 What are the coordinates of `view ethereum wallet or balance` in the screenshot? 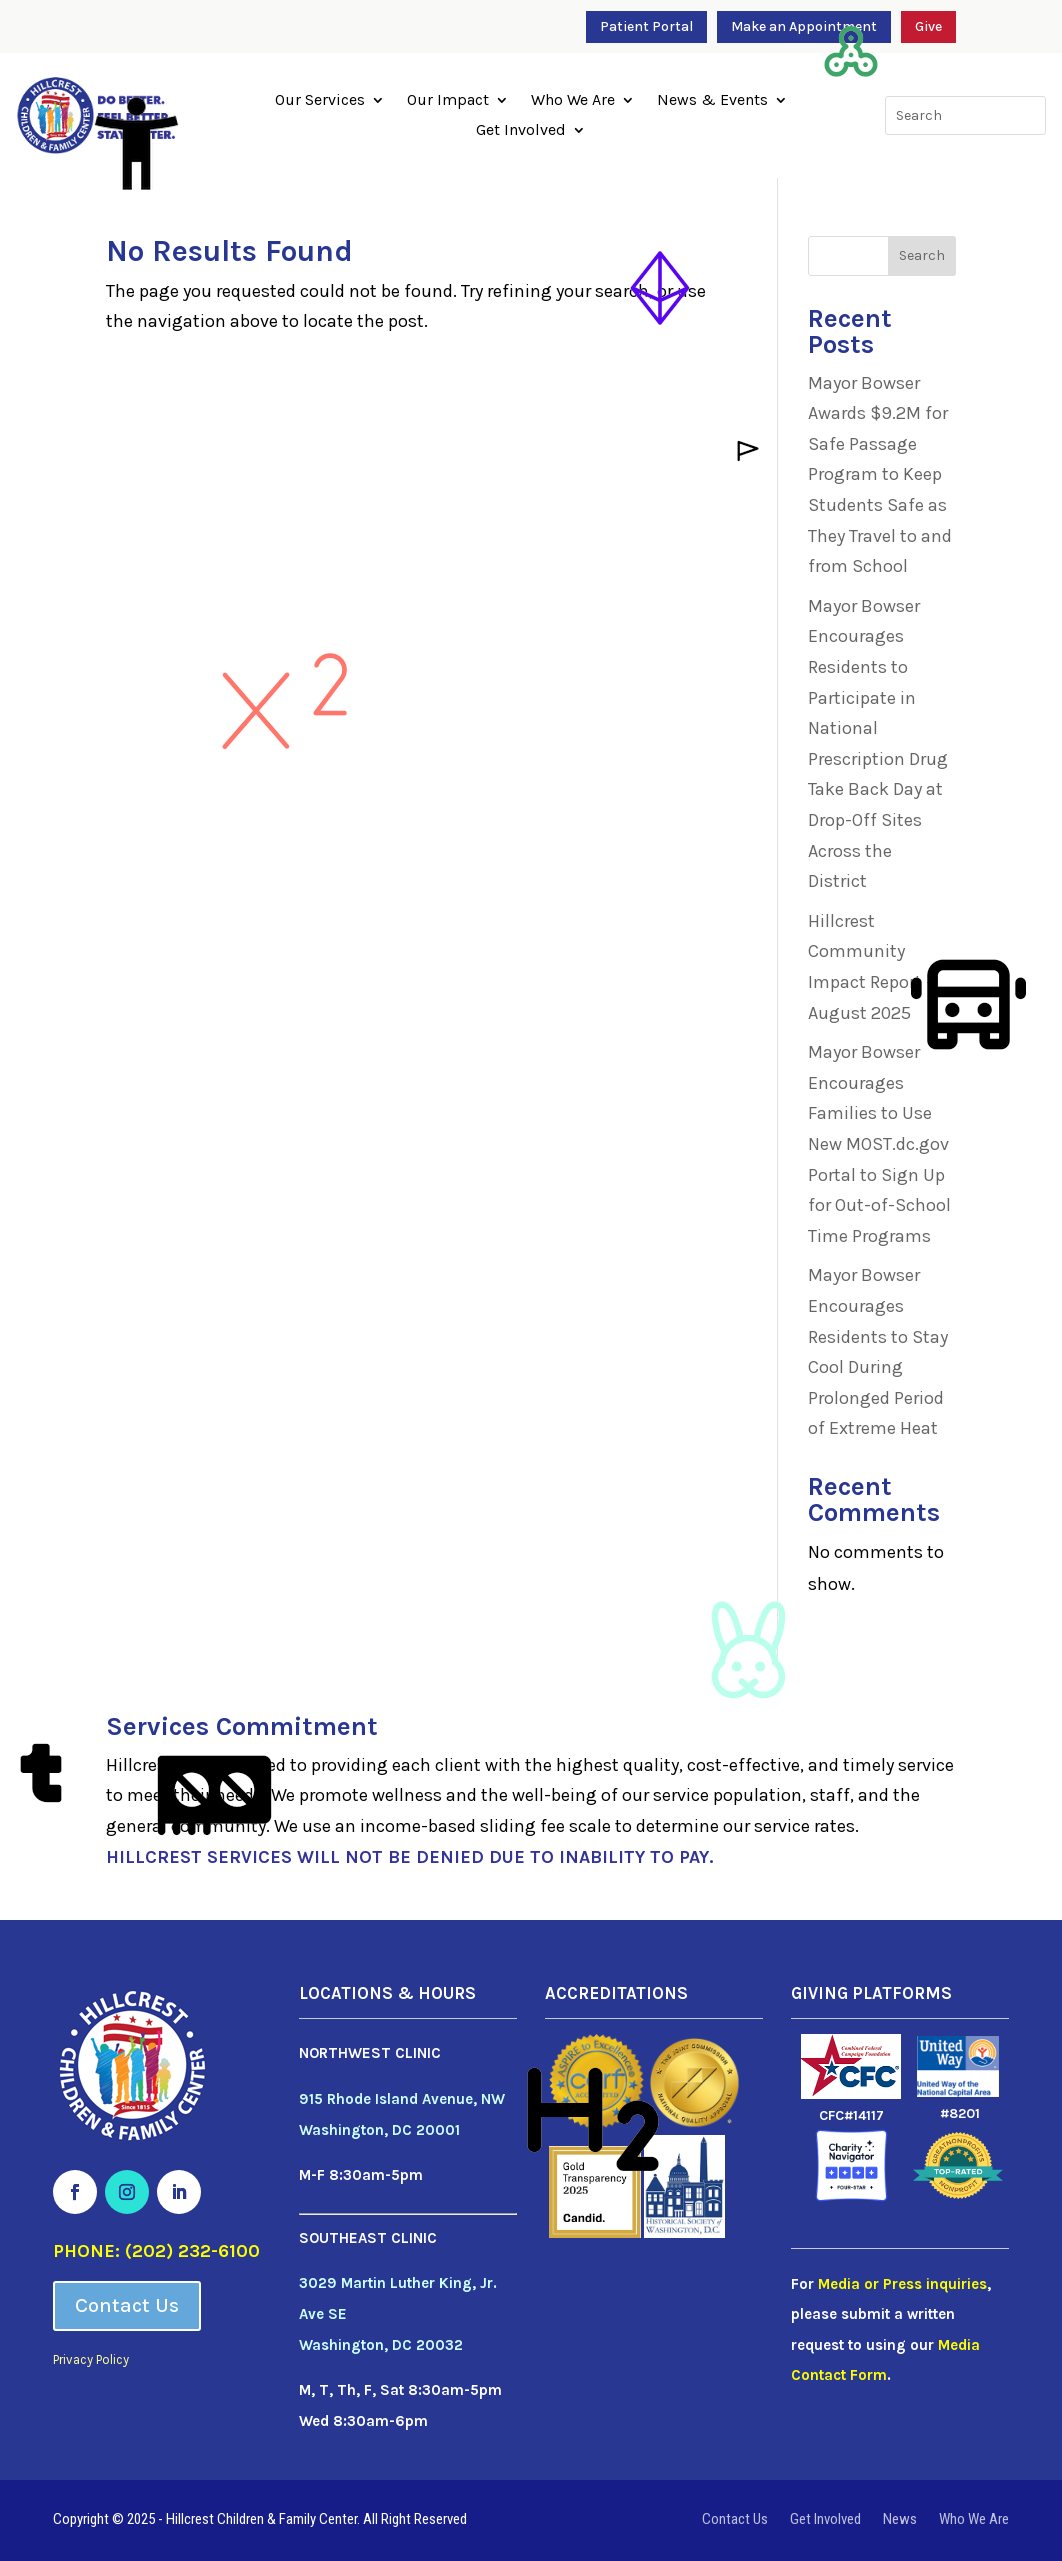 It's located at (660, 288).